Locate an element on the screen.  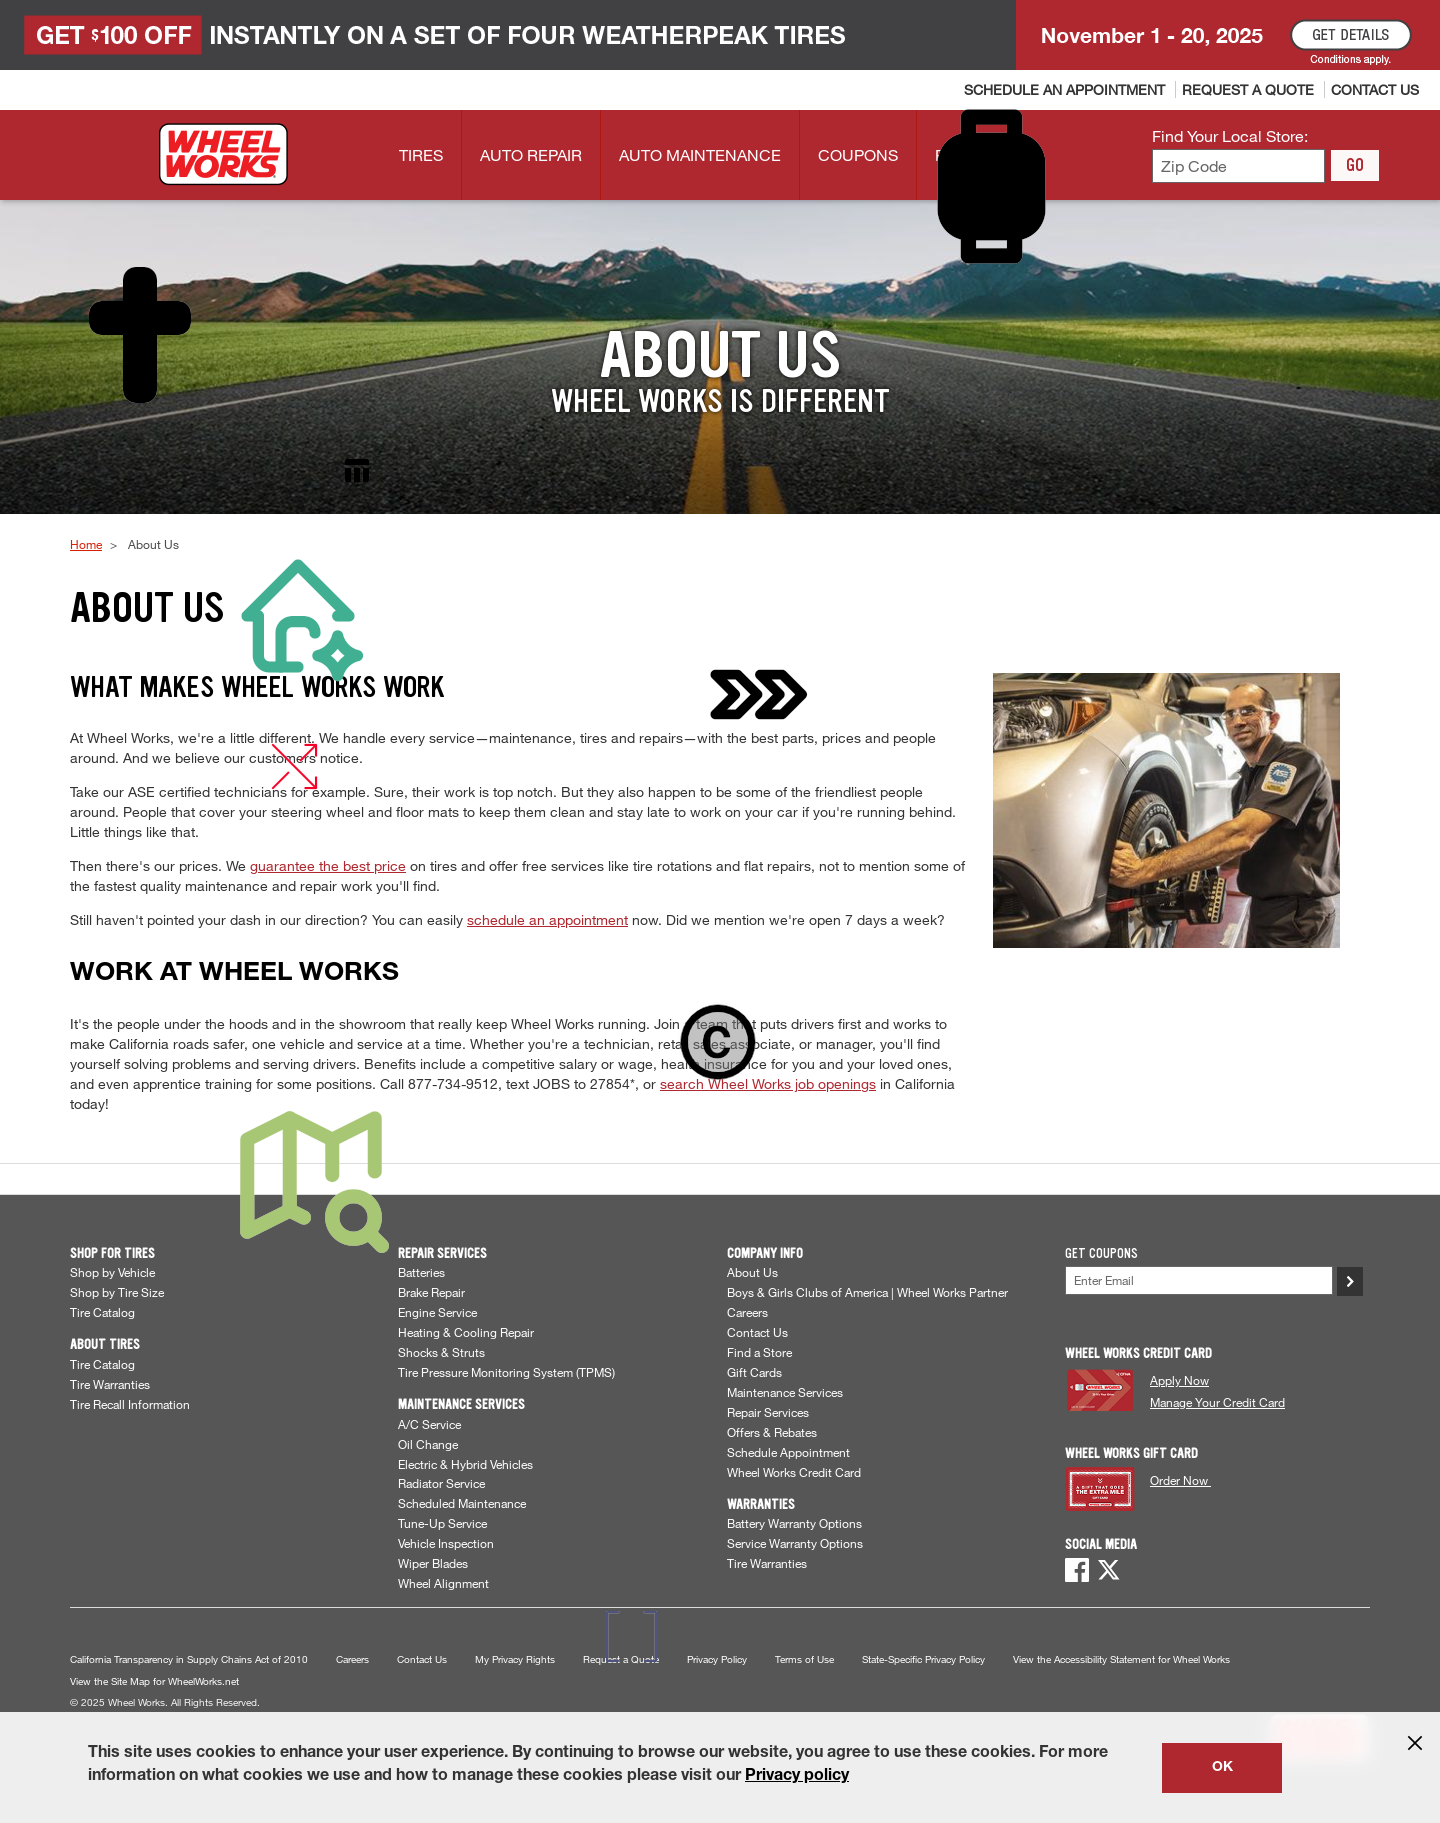
insert code or text block is located at coordinates (631, 1636).